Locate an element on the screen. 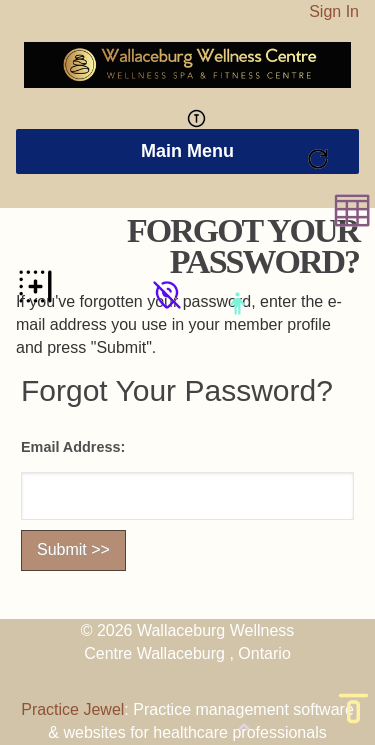 Image resolution: width=375 pixels, height=745 pixels. refresh the current page or content is located at coordinates (318, 159).